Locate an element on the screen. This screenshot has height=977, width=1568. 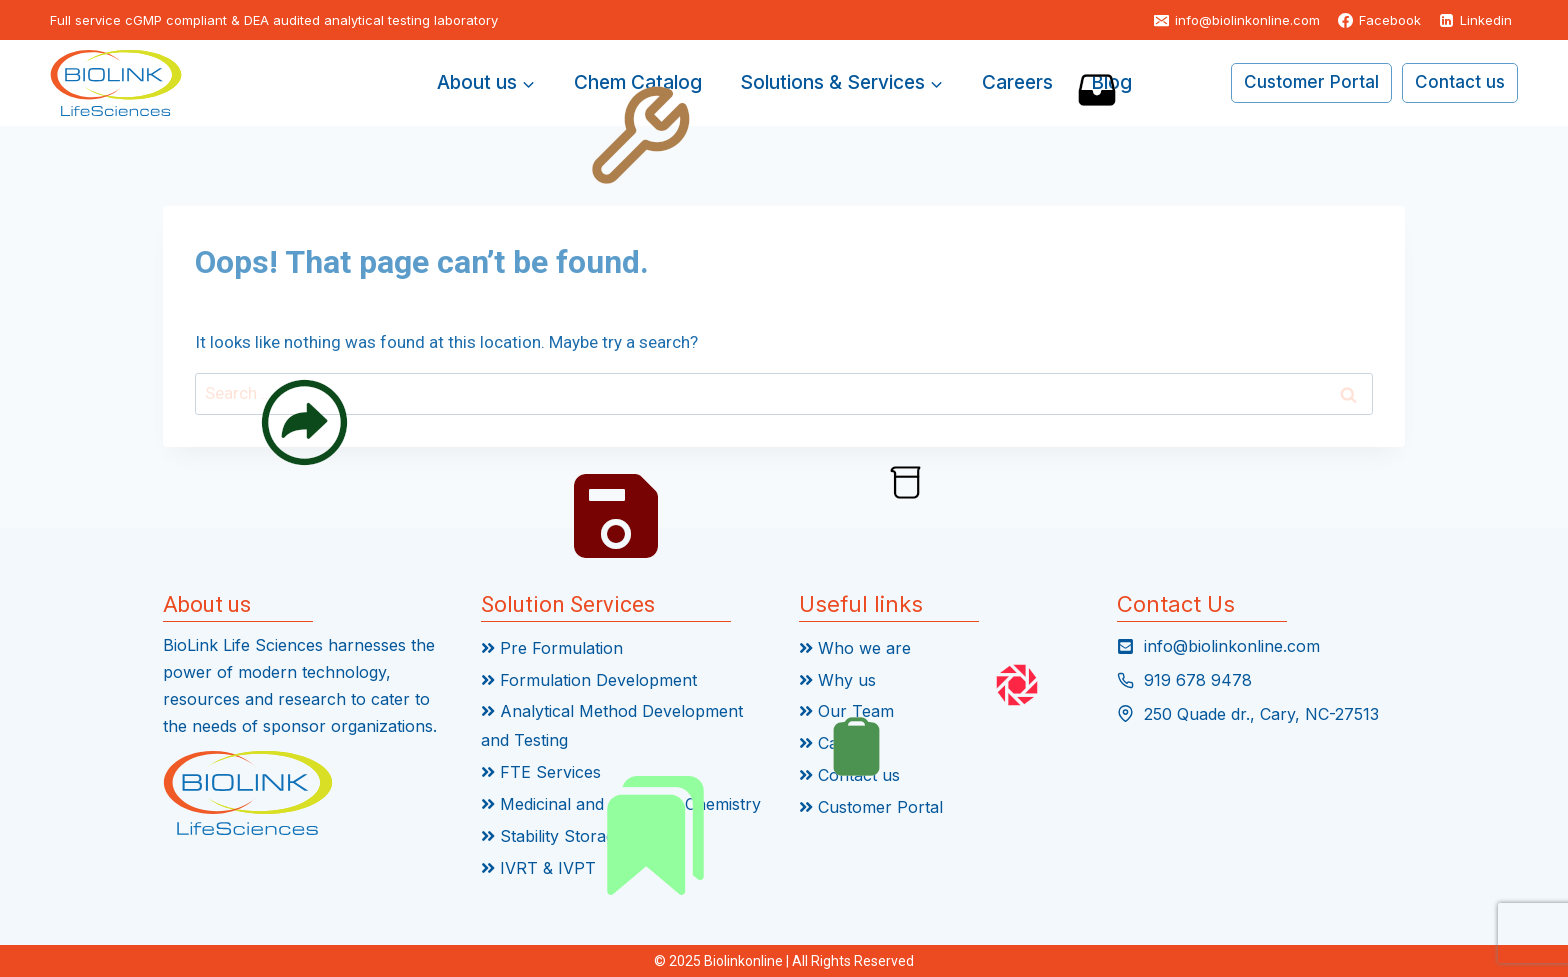
save current file or document is located at coordinates (616, 516).